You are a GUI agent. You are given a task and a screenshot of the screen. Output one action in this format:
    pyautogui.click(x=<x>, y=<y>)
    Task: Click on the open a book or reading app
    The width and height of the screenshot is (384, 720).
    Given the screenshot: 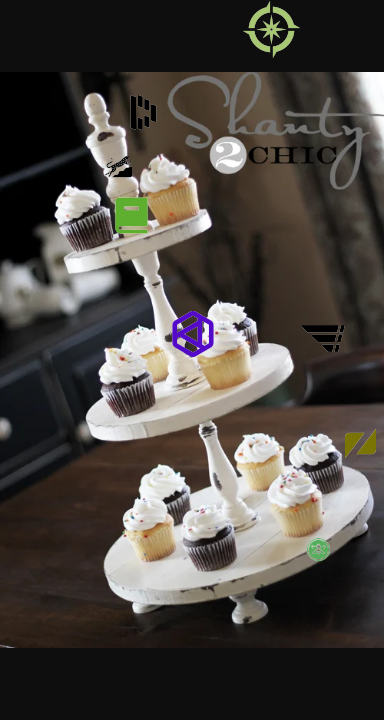 What is the action you would take?
    pyautogui.click(x=131, y=215)
    